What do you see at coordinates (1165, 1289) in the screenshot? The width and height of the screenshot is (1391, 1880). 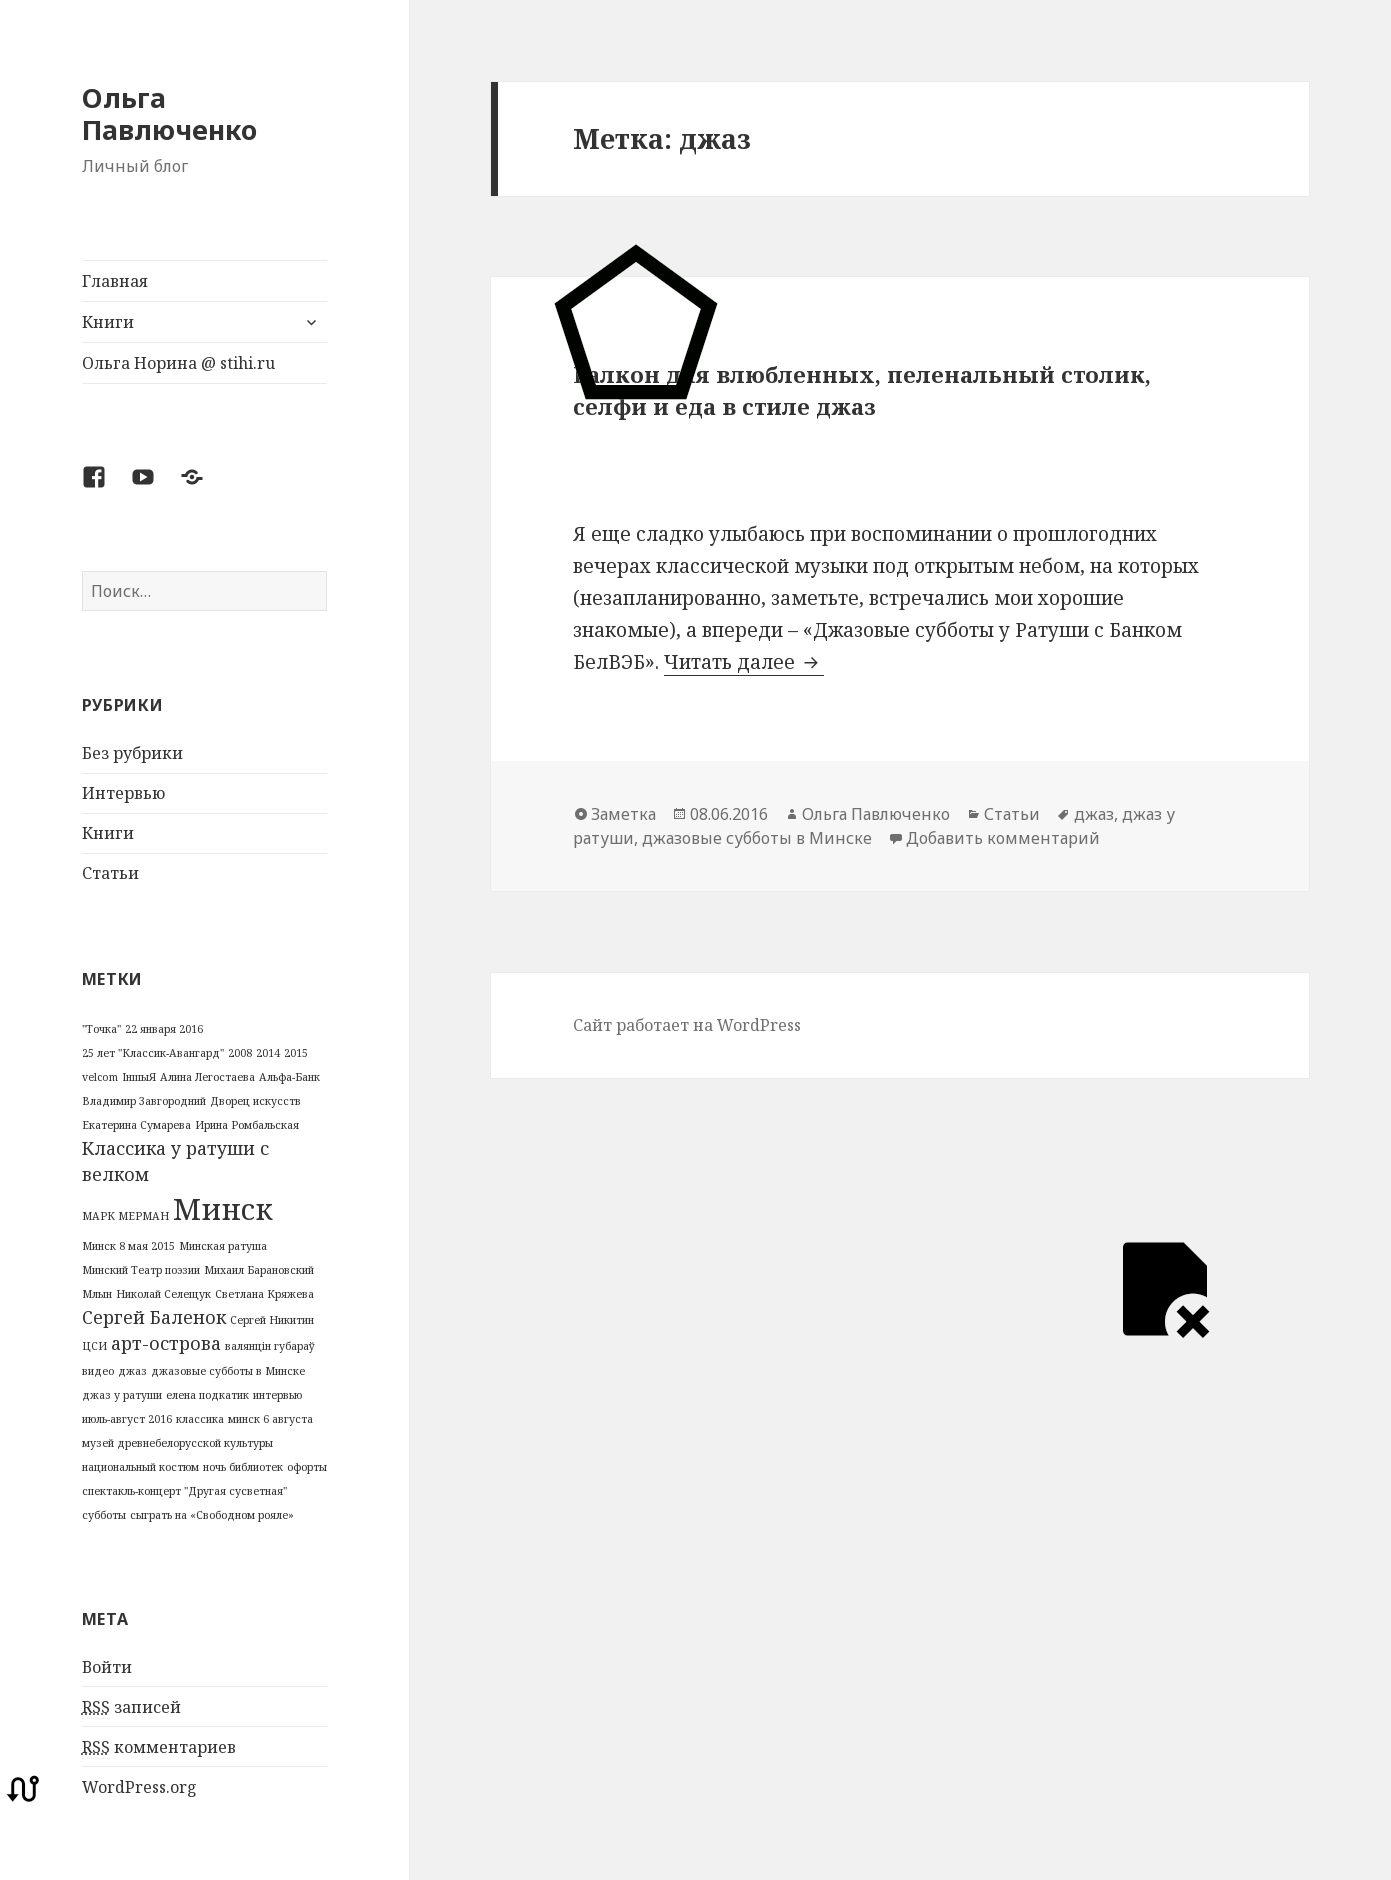 I see `close or dismiss the current file` at bounding box center [1165, 1289].